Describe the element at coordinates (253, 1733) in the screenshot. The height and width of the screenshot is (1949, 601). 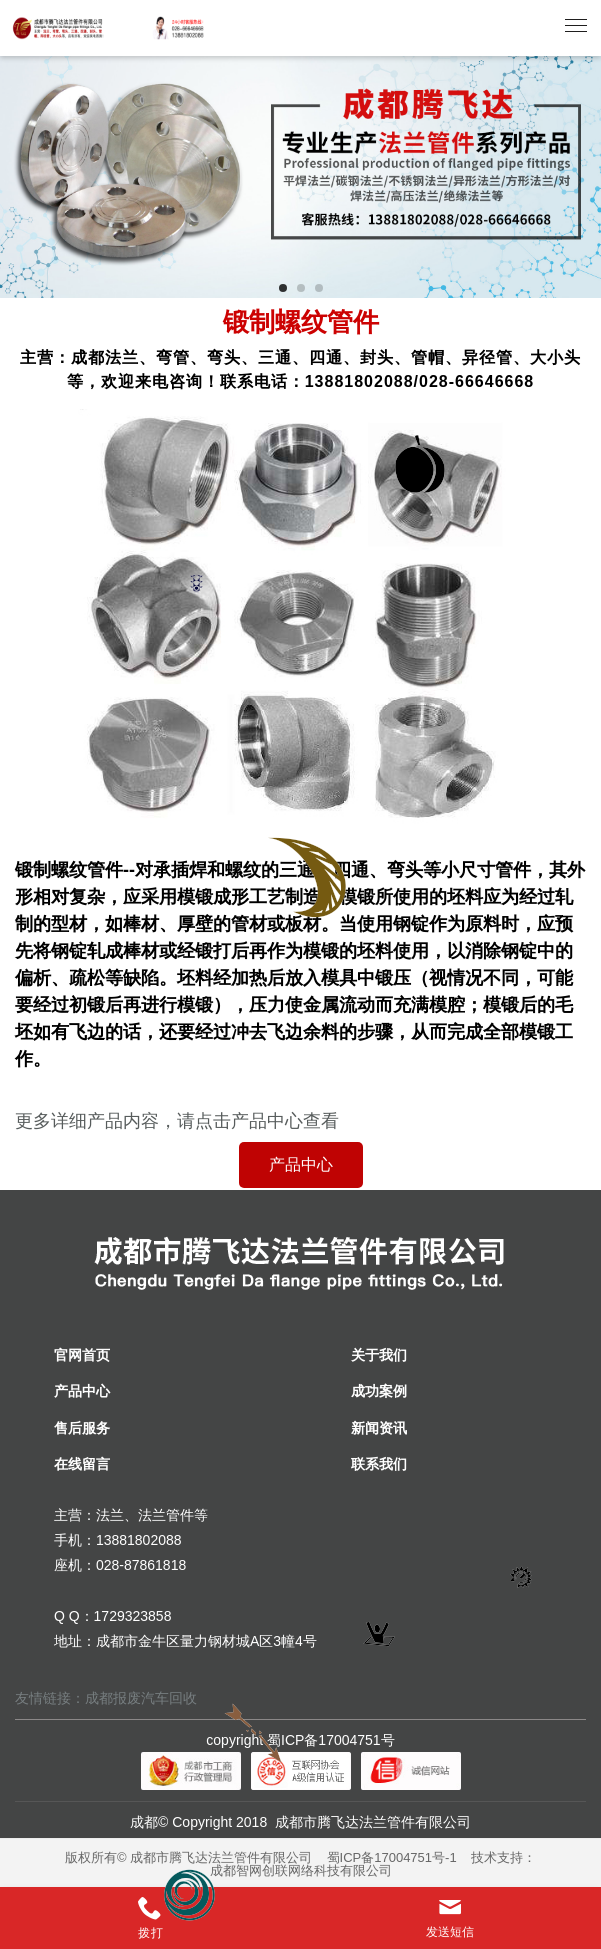
I see `indicates a broken or failed connection` at that location.